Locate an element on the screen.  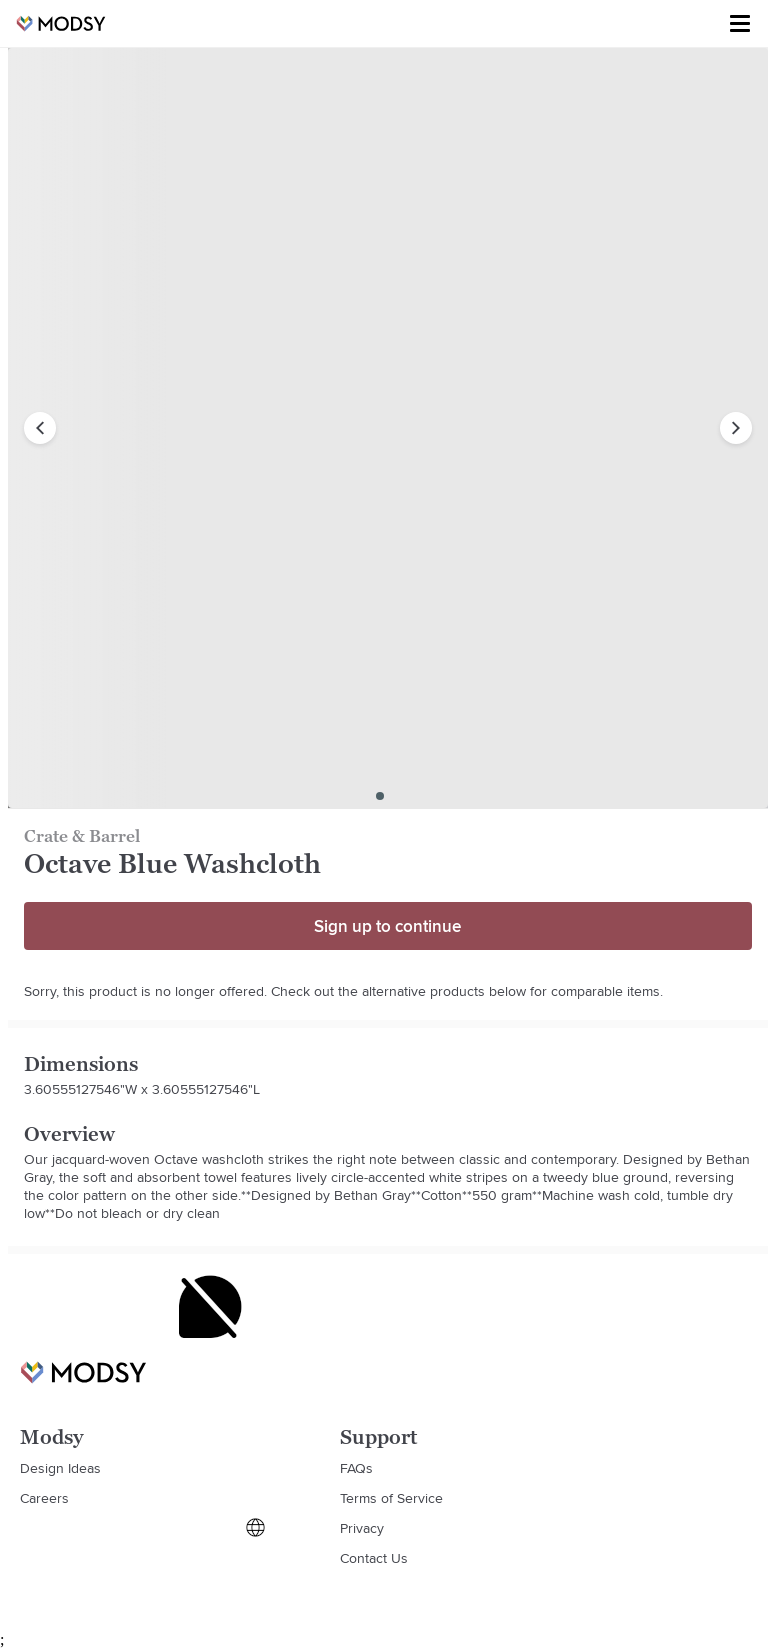
access global or international settings is located at coordinates (255, 1527).